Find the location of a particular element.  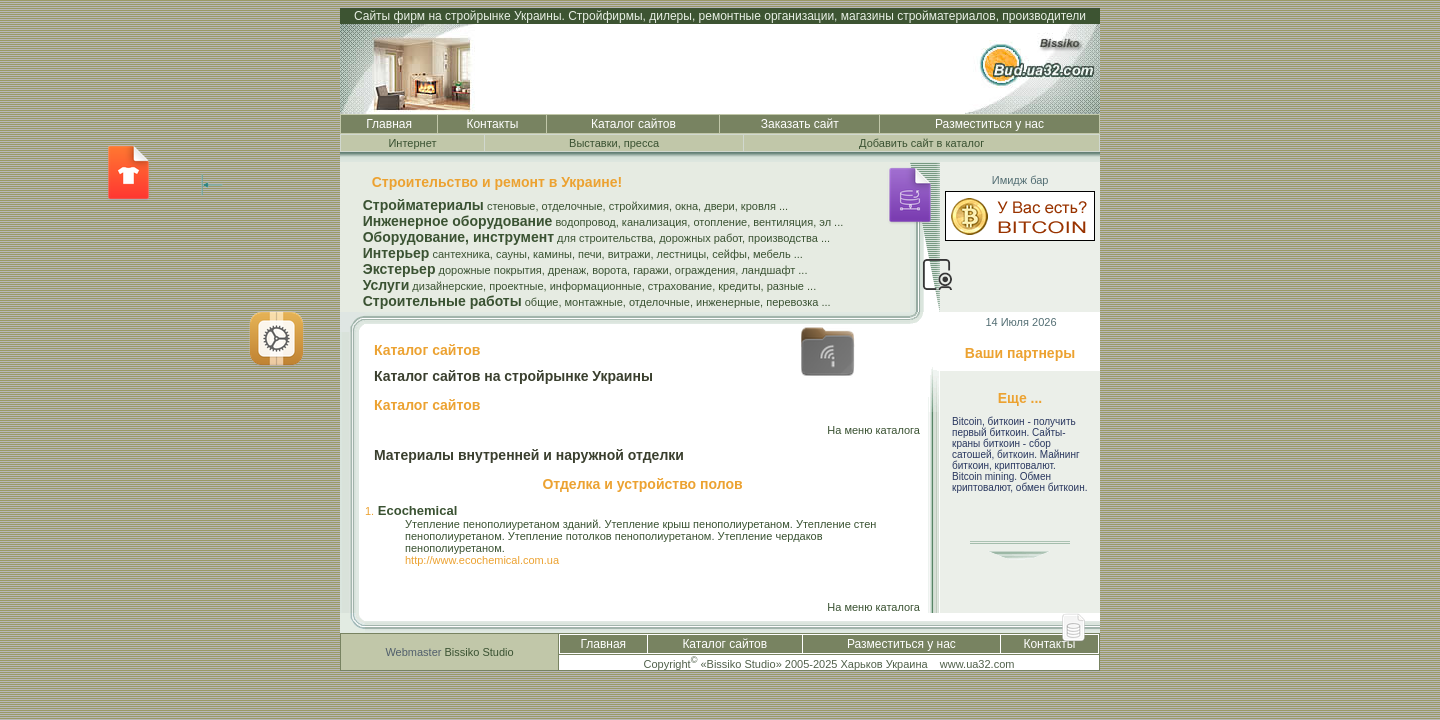

open camera or webcam app is located at coordinates (936, 274).